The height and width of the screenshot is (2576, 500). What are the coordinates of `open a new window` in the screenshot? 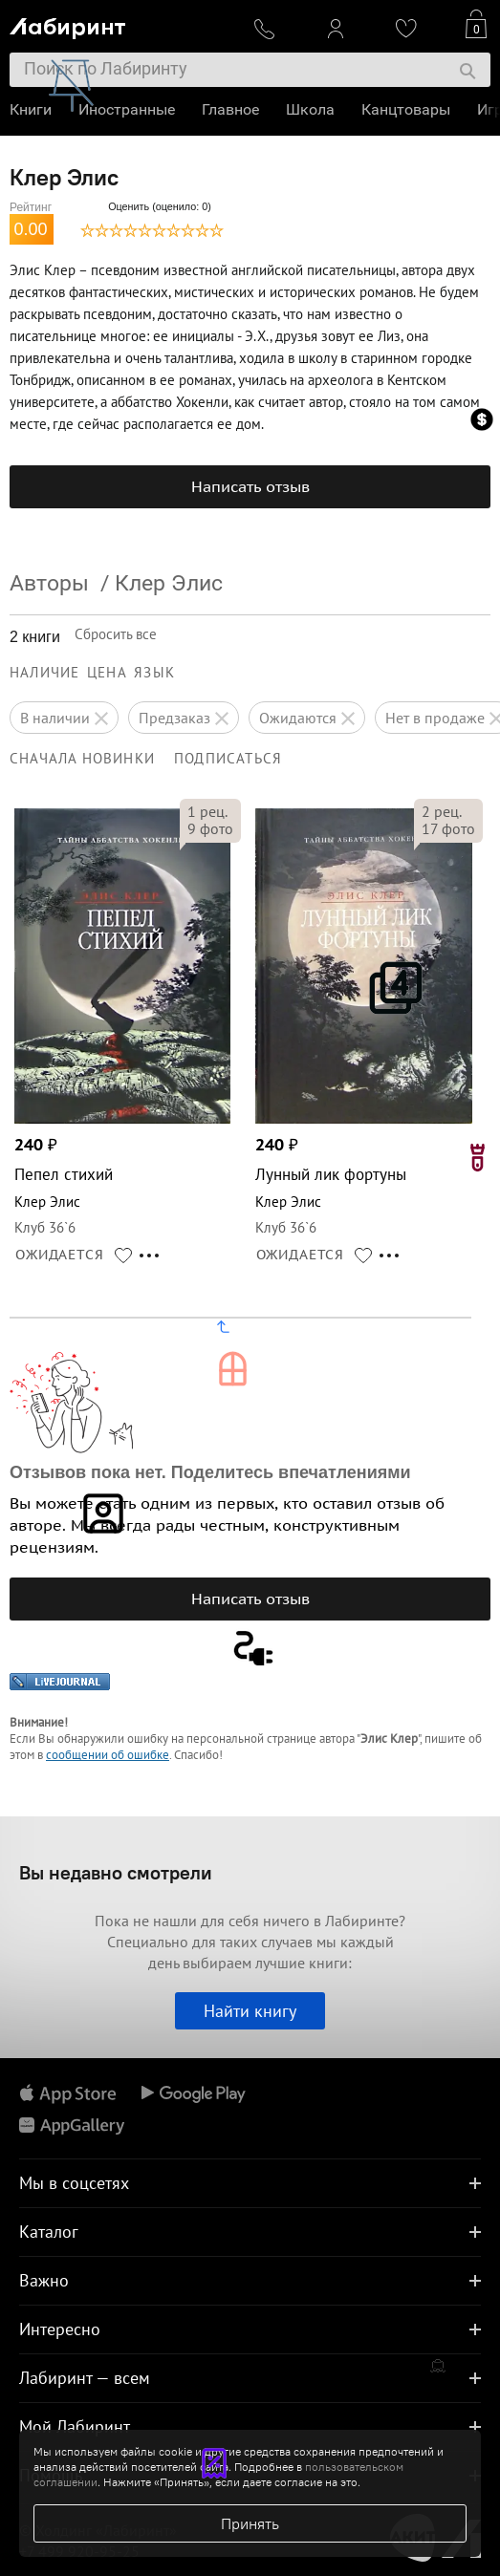 It's located at (232, 1368).